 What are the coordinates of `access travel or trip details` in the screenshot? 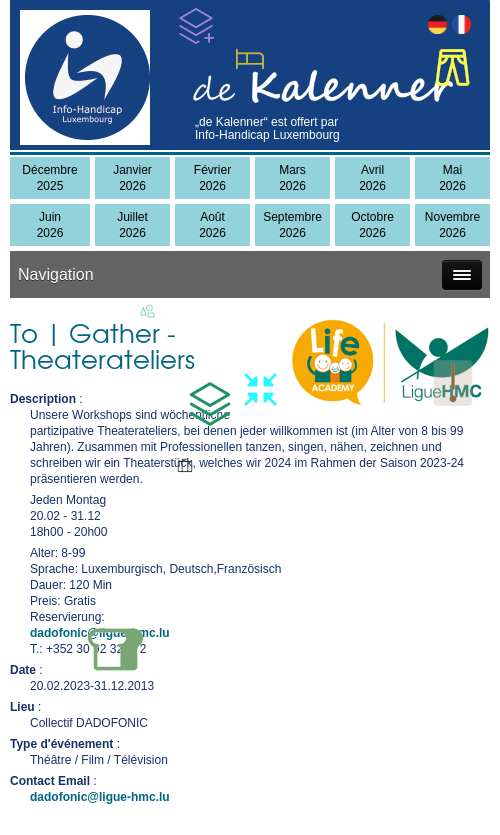 It's located at (185, 466).